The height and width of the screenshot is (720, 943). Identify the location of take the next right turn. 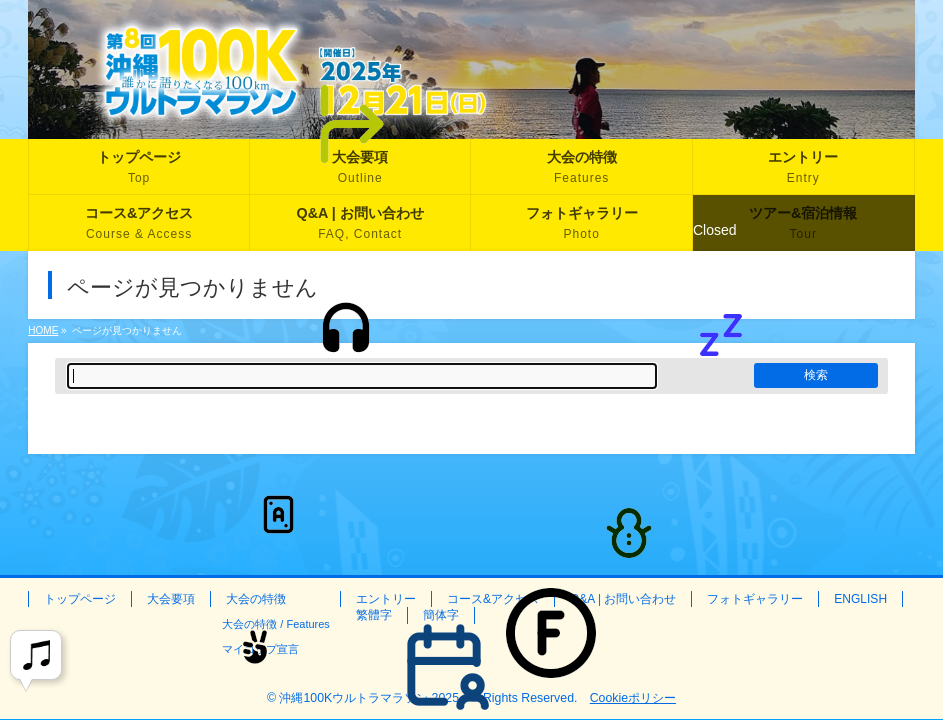
(348, 124).